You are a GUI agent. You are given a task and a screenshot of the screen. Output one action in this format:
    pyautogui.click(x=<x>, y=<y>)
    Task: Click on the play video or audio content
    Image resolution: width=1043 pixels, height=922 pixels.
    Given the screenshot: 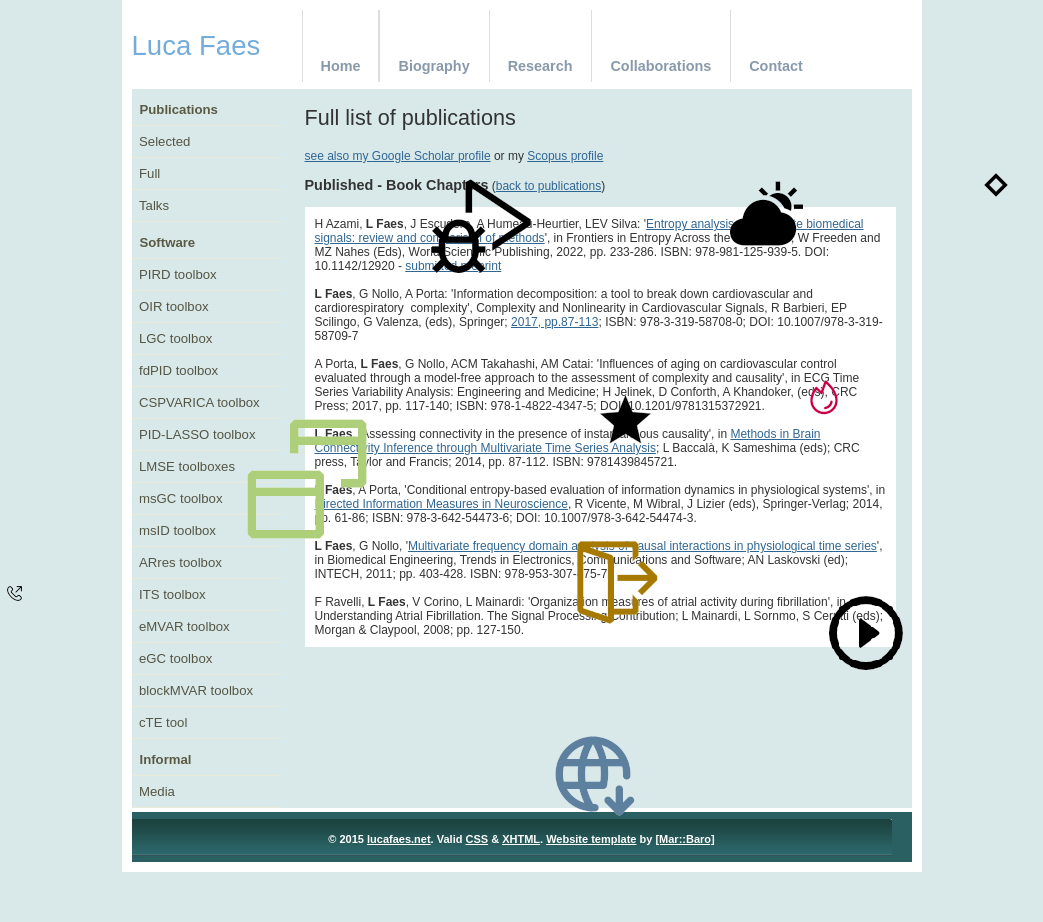 What is the action you would take?
    pyautogui.click(x=866, y=633)
    